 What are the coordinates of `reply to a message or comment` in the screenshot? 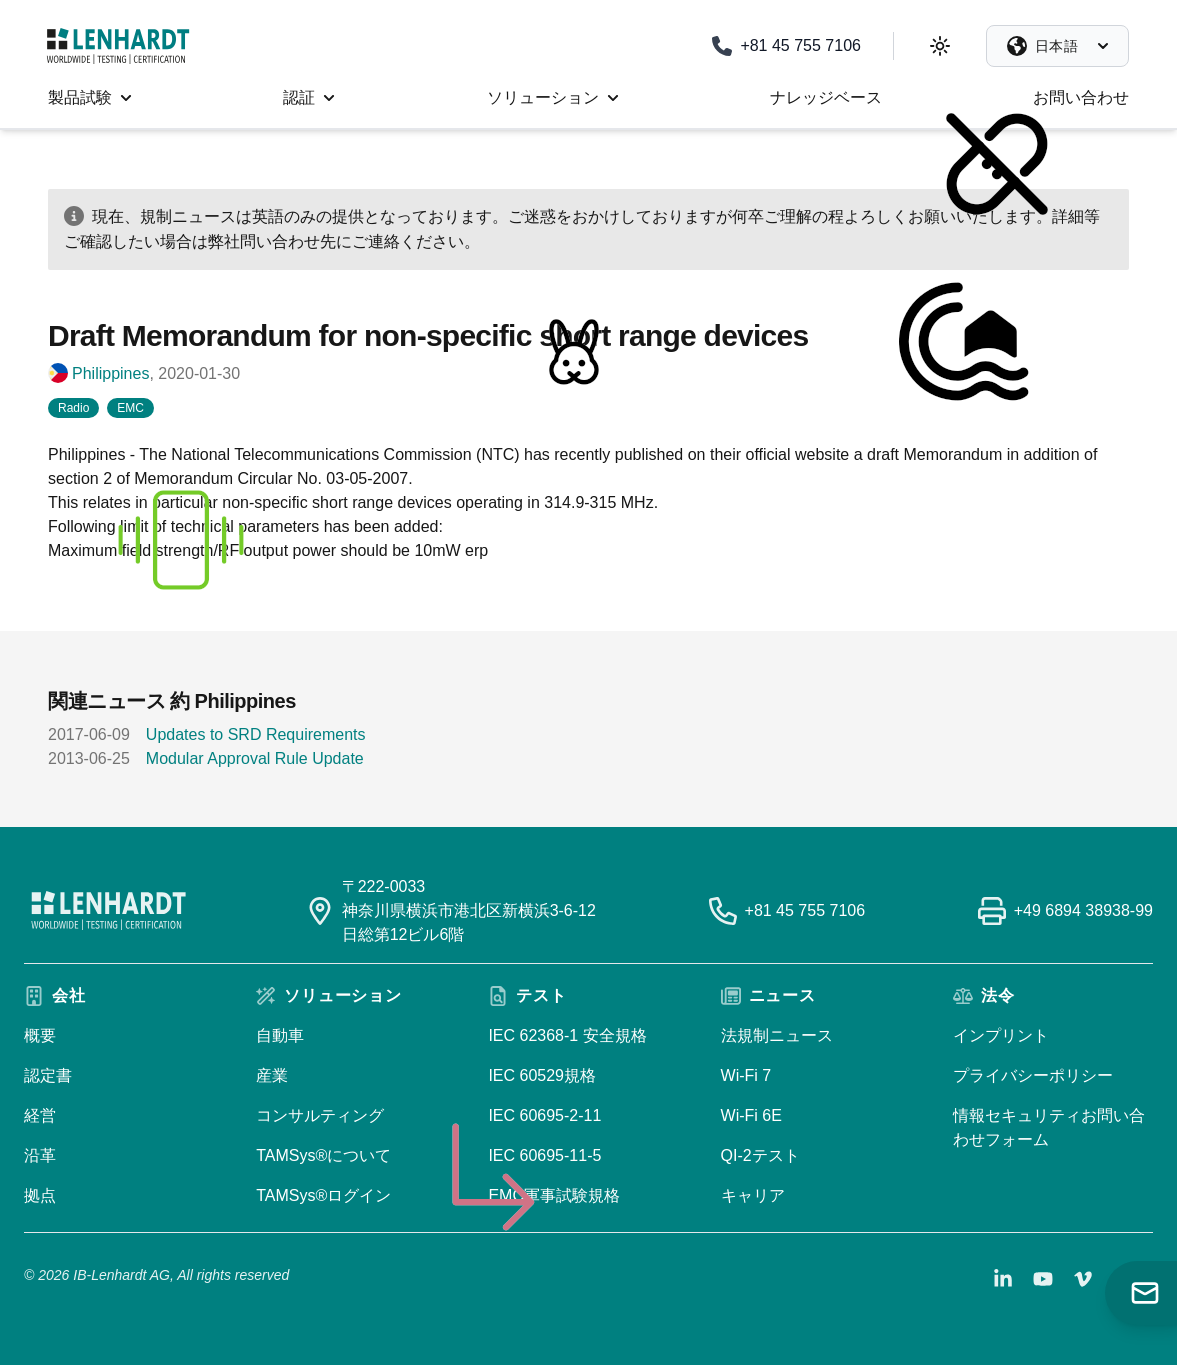 It's located at (485, 1177).